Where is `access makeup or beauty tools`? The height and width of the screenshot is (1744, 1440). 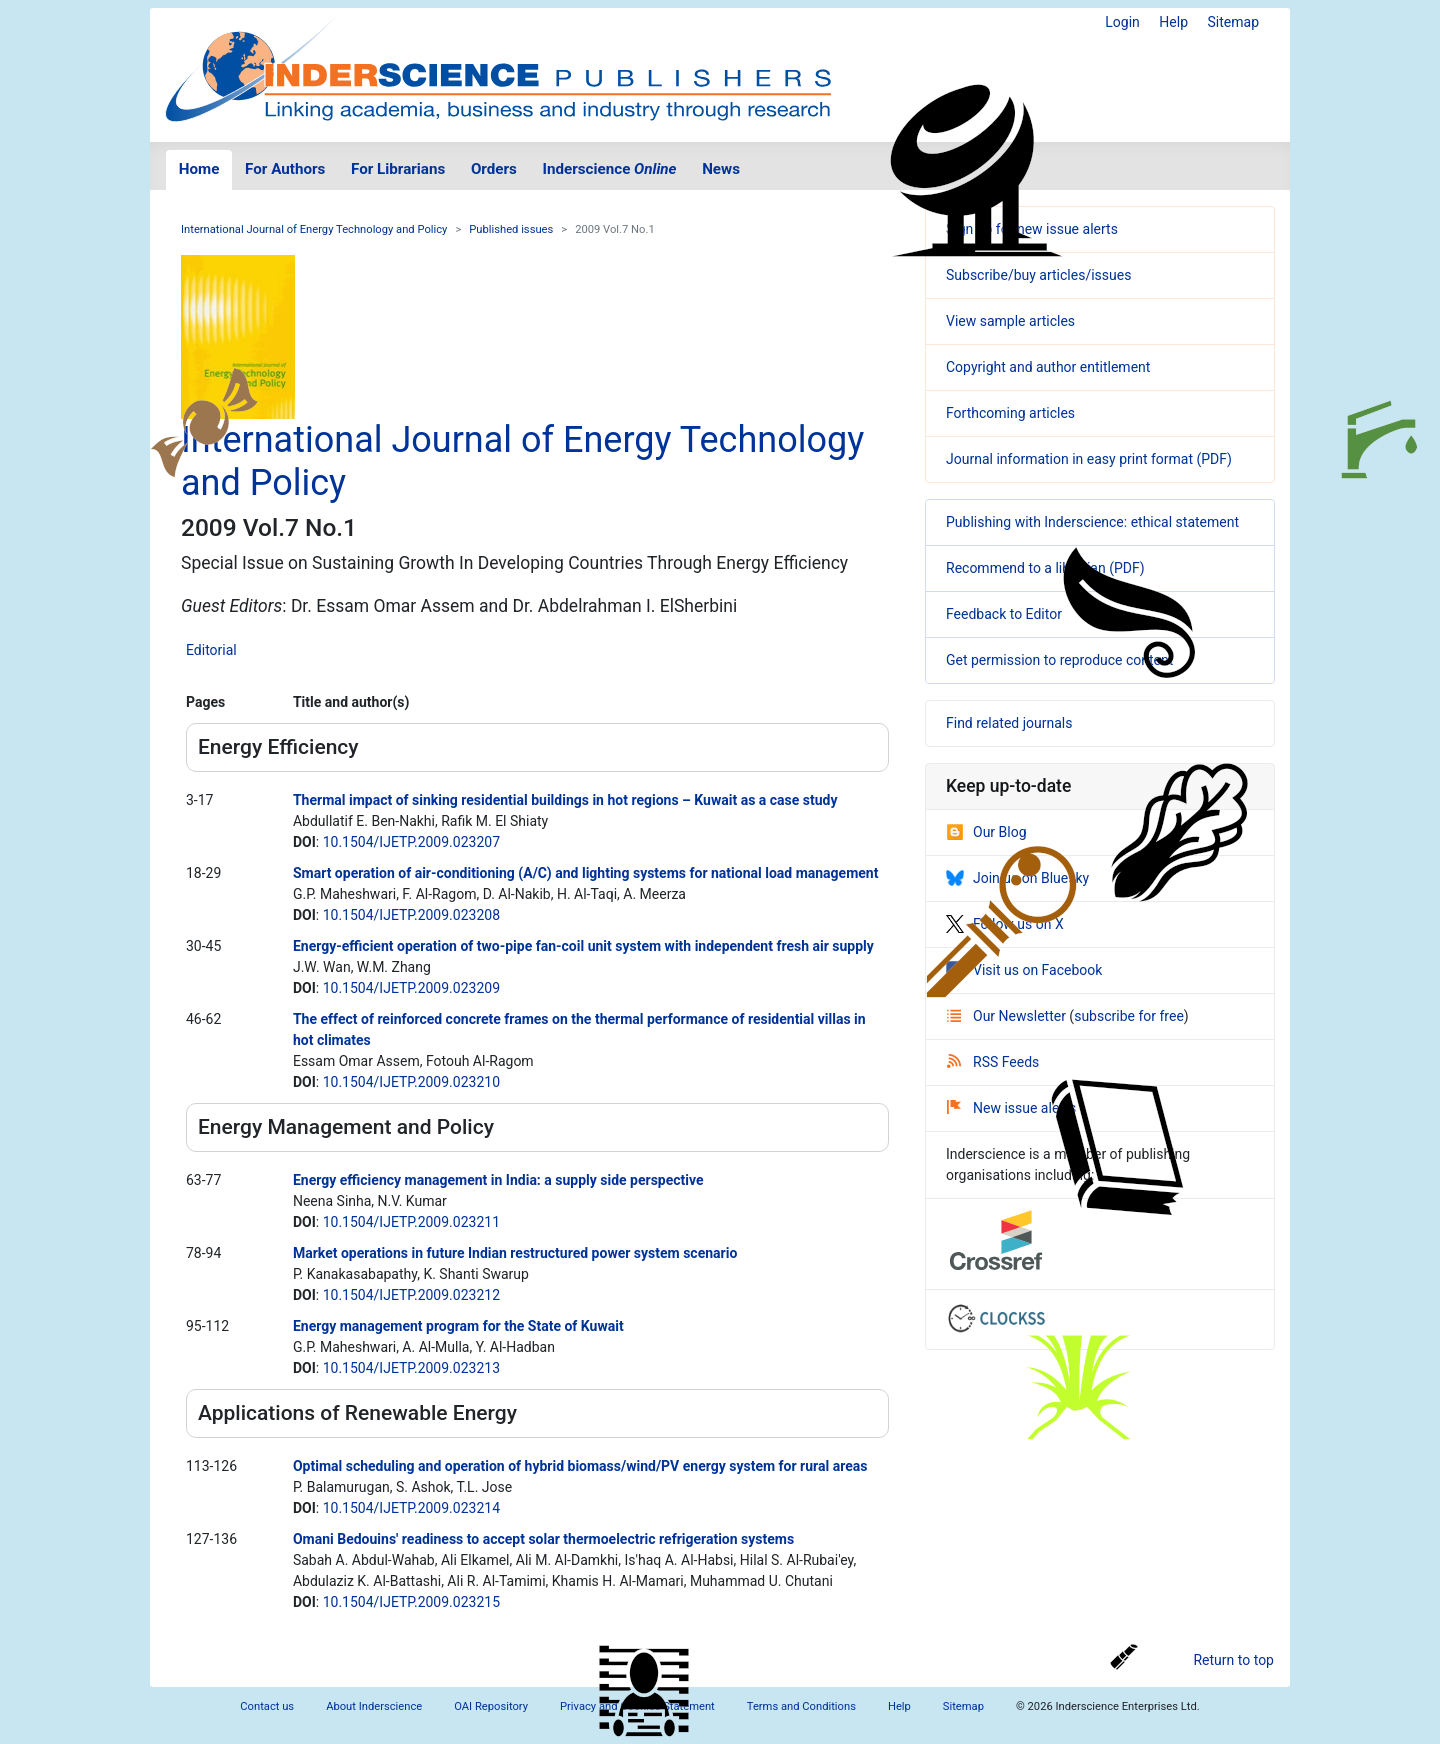 access makeup or beauty tools is located at coordinates (1124, 1657).